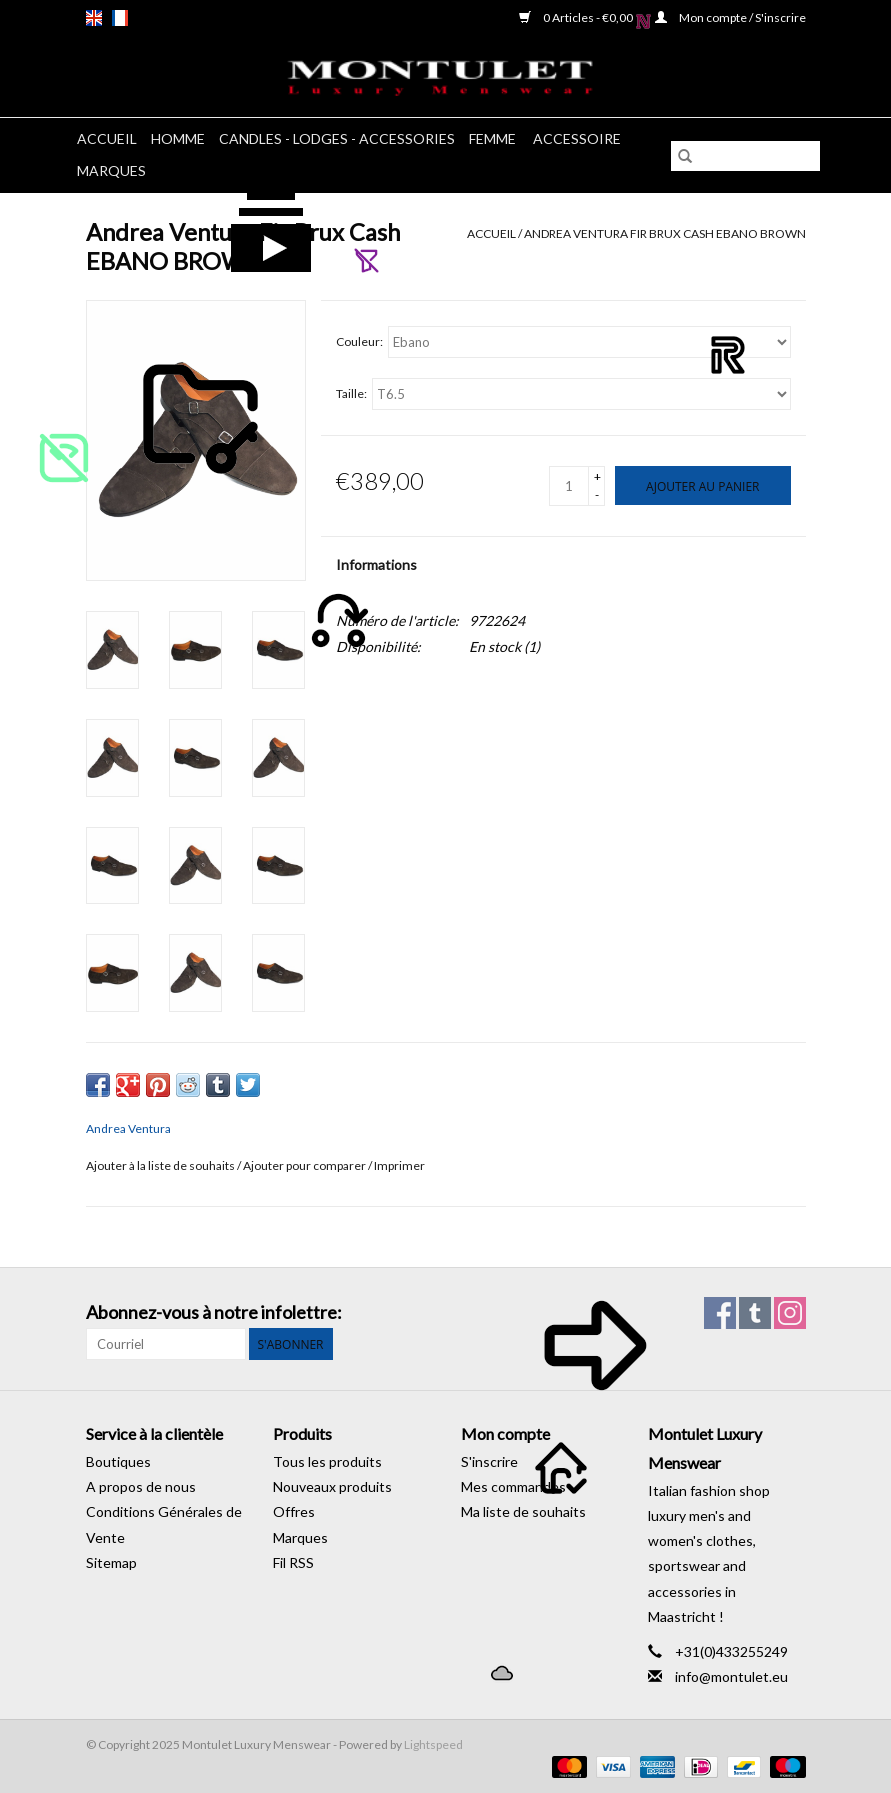 The width and height of the screenshot is (891, 1793). I want to click on open the Revolut banking app, so click(728, 355).